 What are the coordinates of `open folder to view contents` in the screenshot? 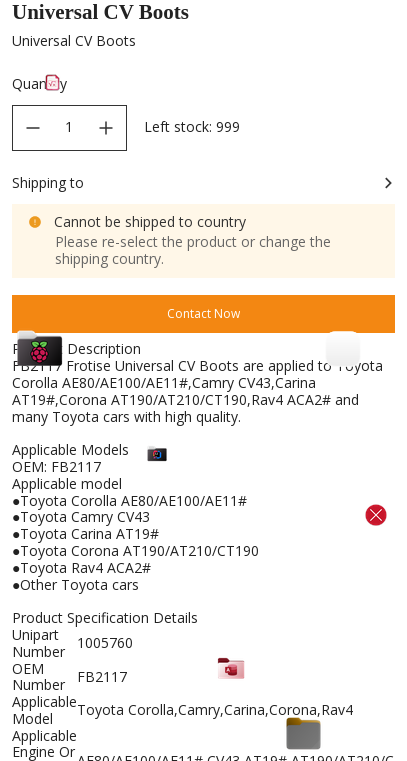 It's located at (303, 733).